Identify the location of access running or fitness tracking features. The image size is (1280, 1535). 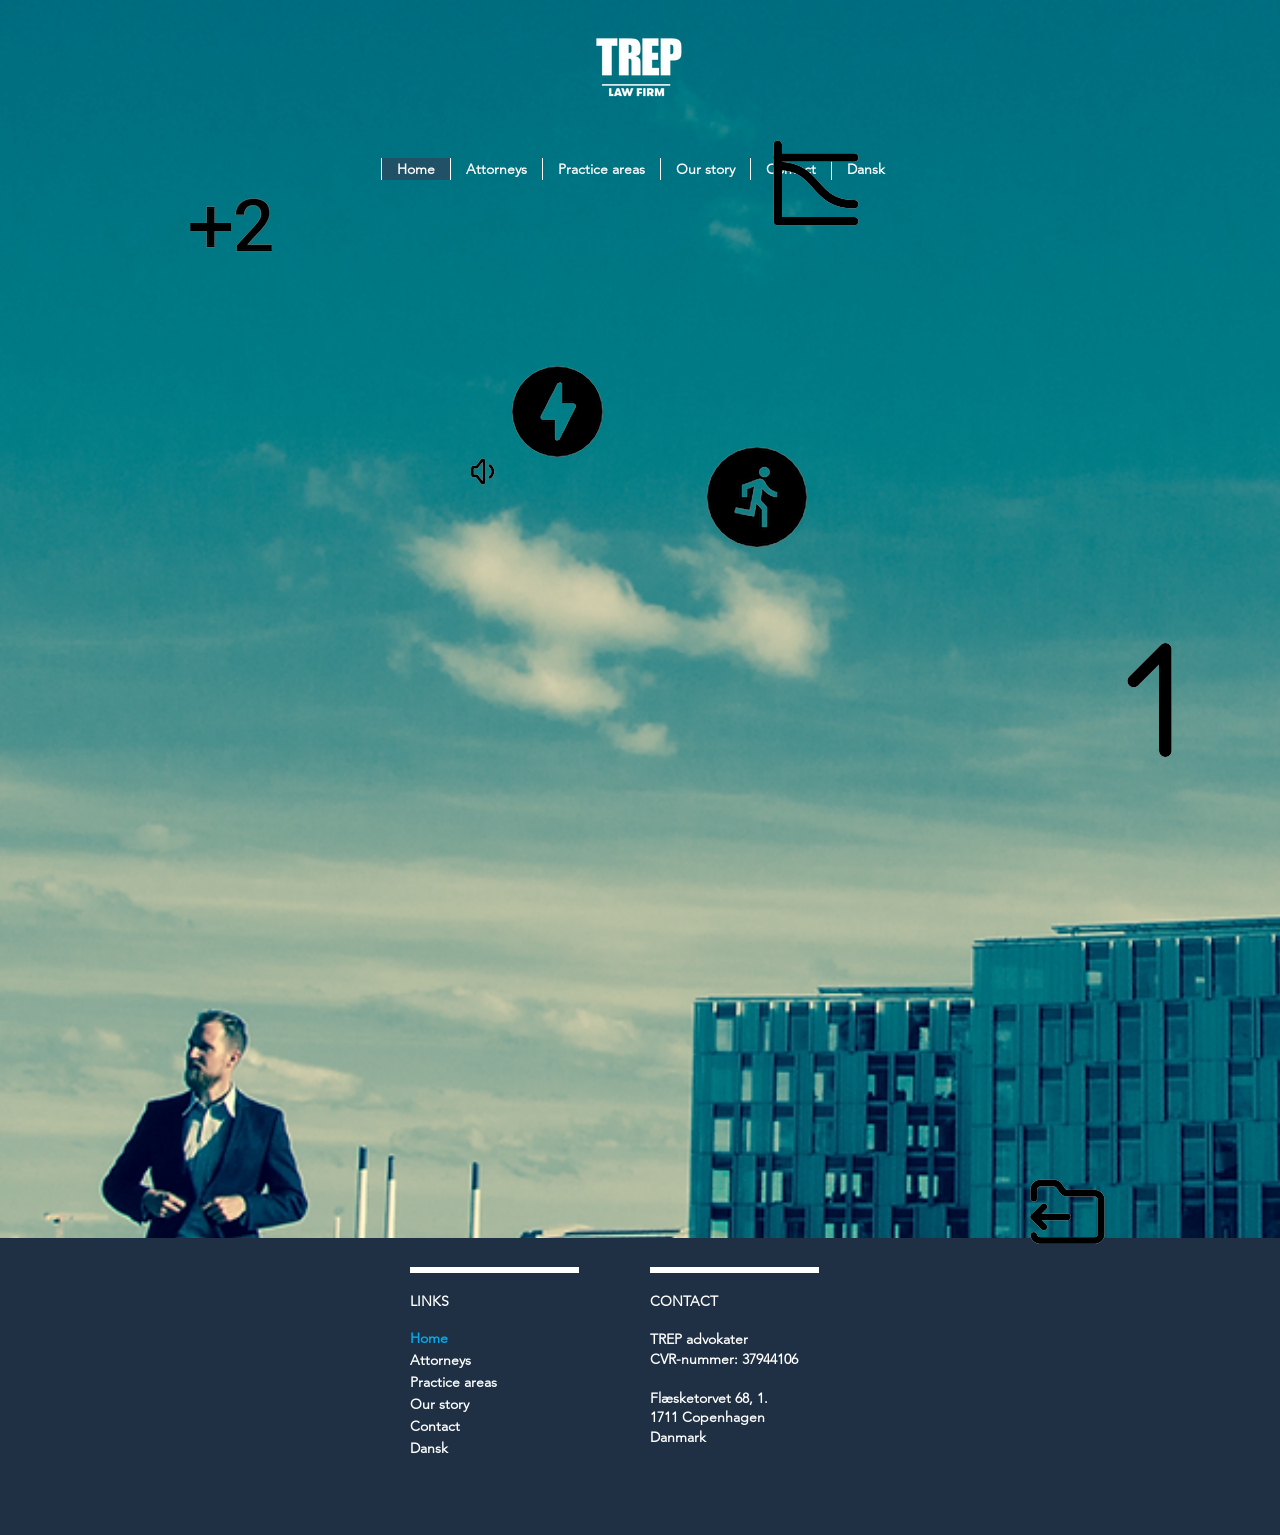
(757, 497).